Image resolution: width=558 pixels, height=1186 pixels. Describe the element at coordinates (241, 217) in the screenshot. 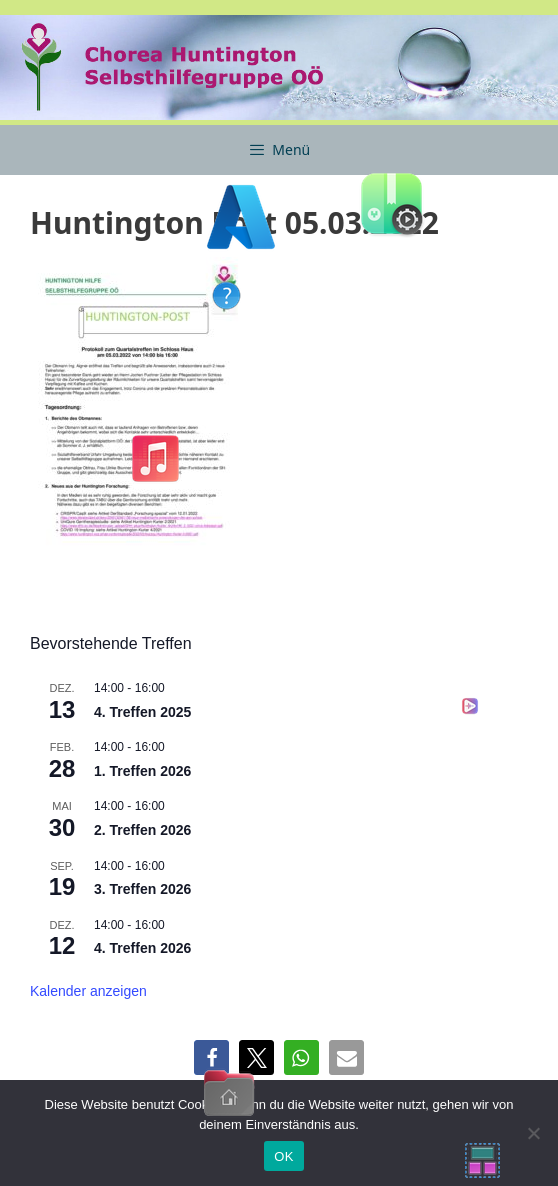

I see `open Microsoft Azure portal` at that location.